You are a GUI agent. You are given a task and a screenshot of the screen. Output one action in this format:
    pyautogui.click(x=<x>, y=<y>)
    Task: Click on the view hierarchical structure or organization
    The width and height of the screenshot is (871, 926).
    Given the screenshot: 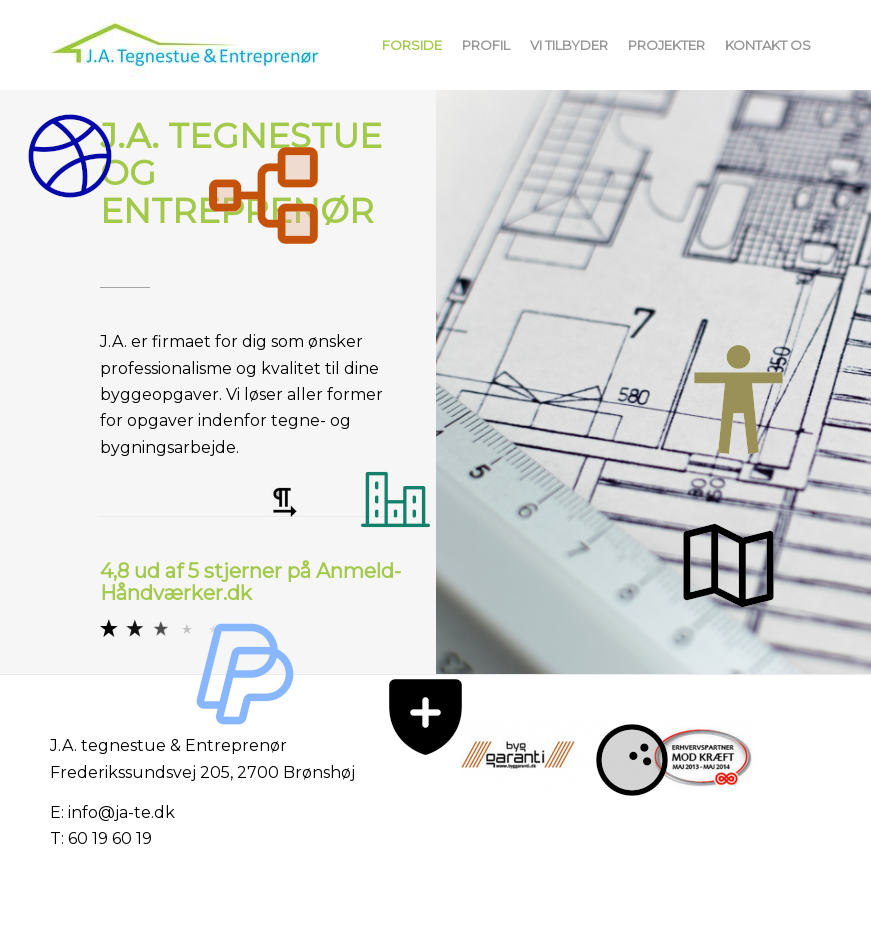 What is the action you would take?
    pyautogui.click(x=269, y=195)
    